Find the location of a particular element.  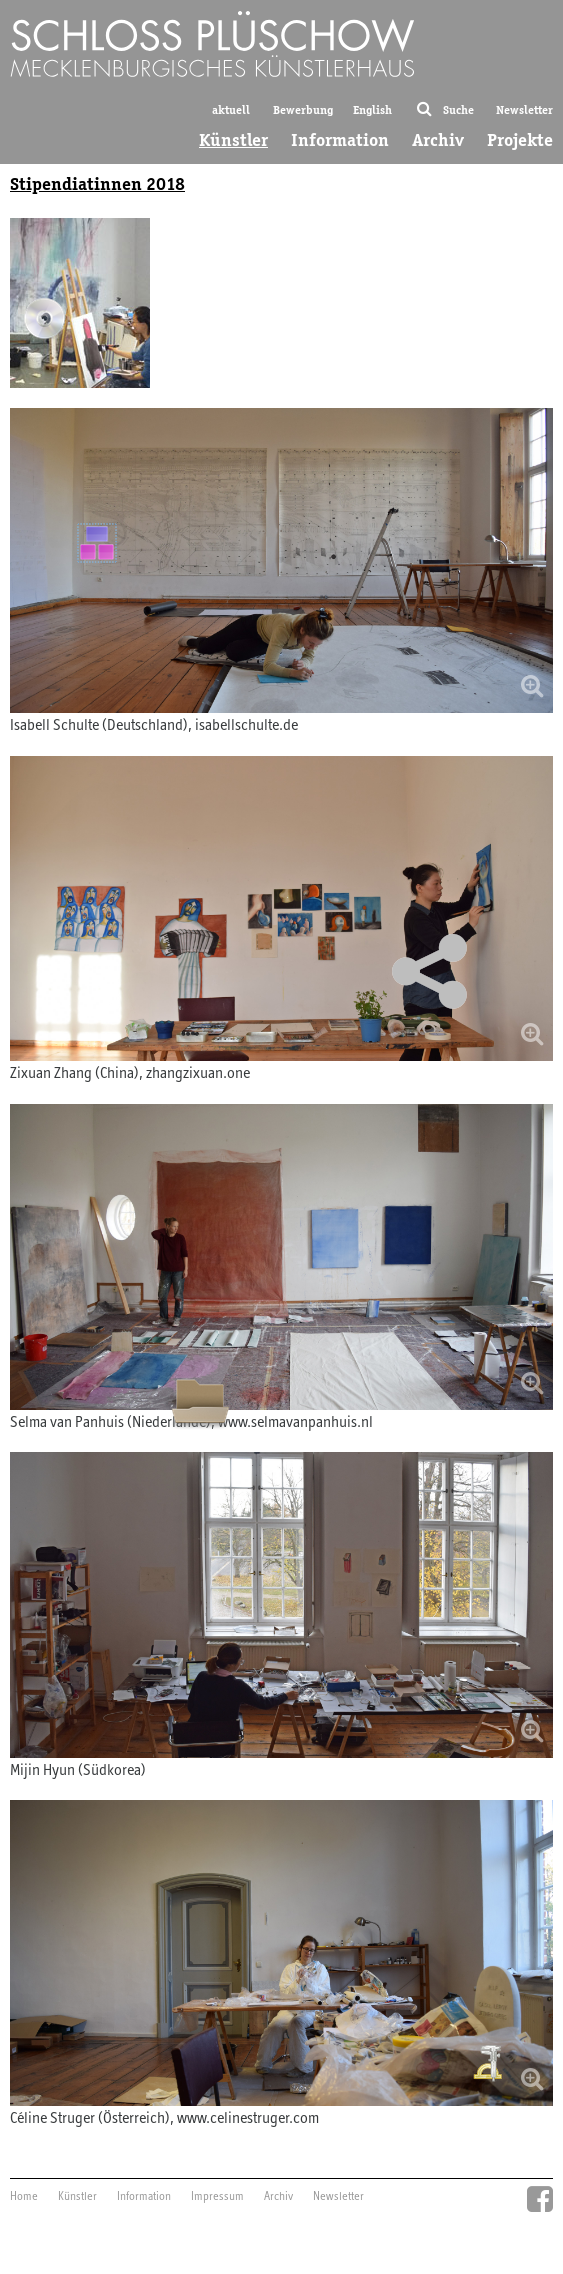

select all items in the current view is located at coordinates (97, 543).